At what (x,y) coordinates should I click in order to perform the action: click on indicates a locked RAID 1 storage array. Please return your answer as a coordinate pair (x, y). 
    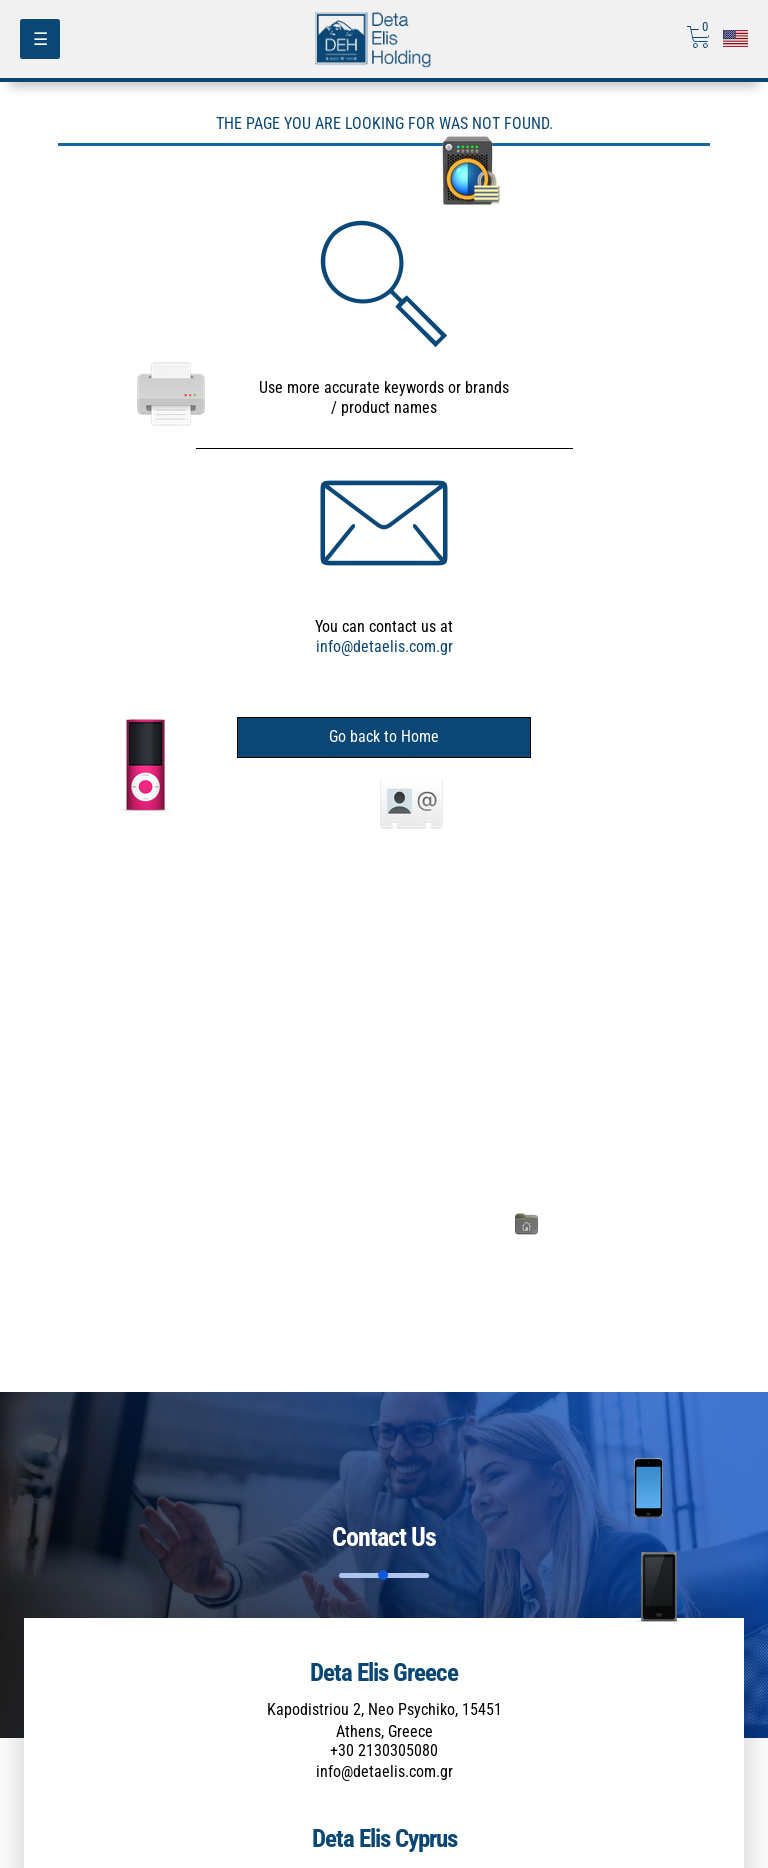
    Looking at the image, I should click on (467, 170).